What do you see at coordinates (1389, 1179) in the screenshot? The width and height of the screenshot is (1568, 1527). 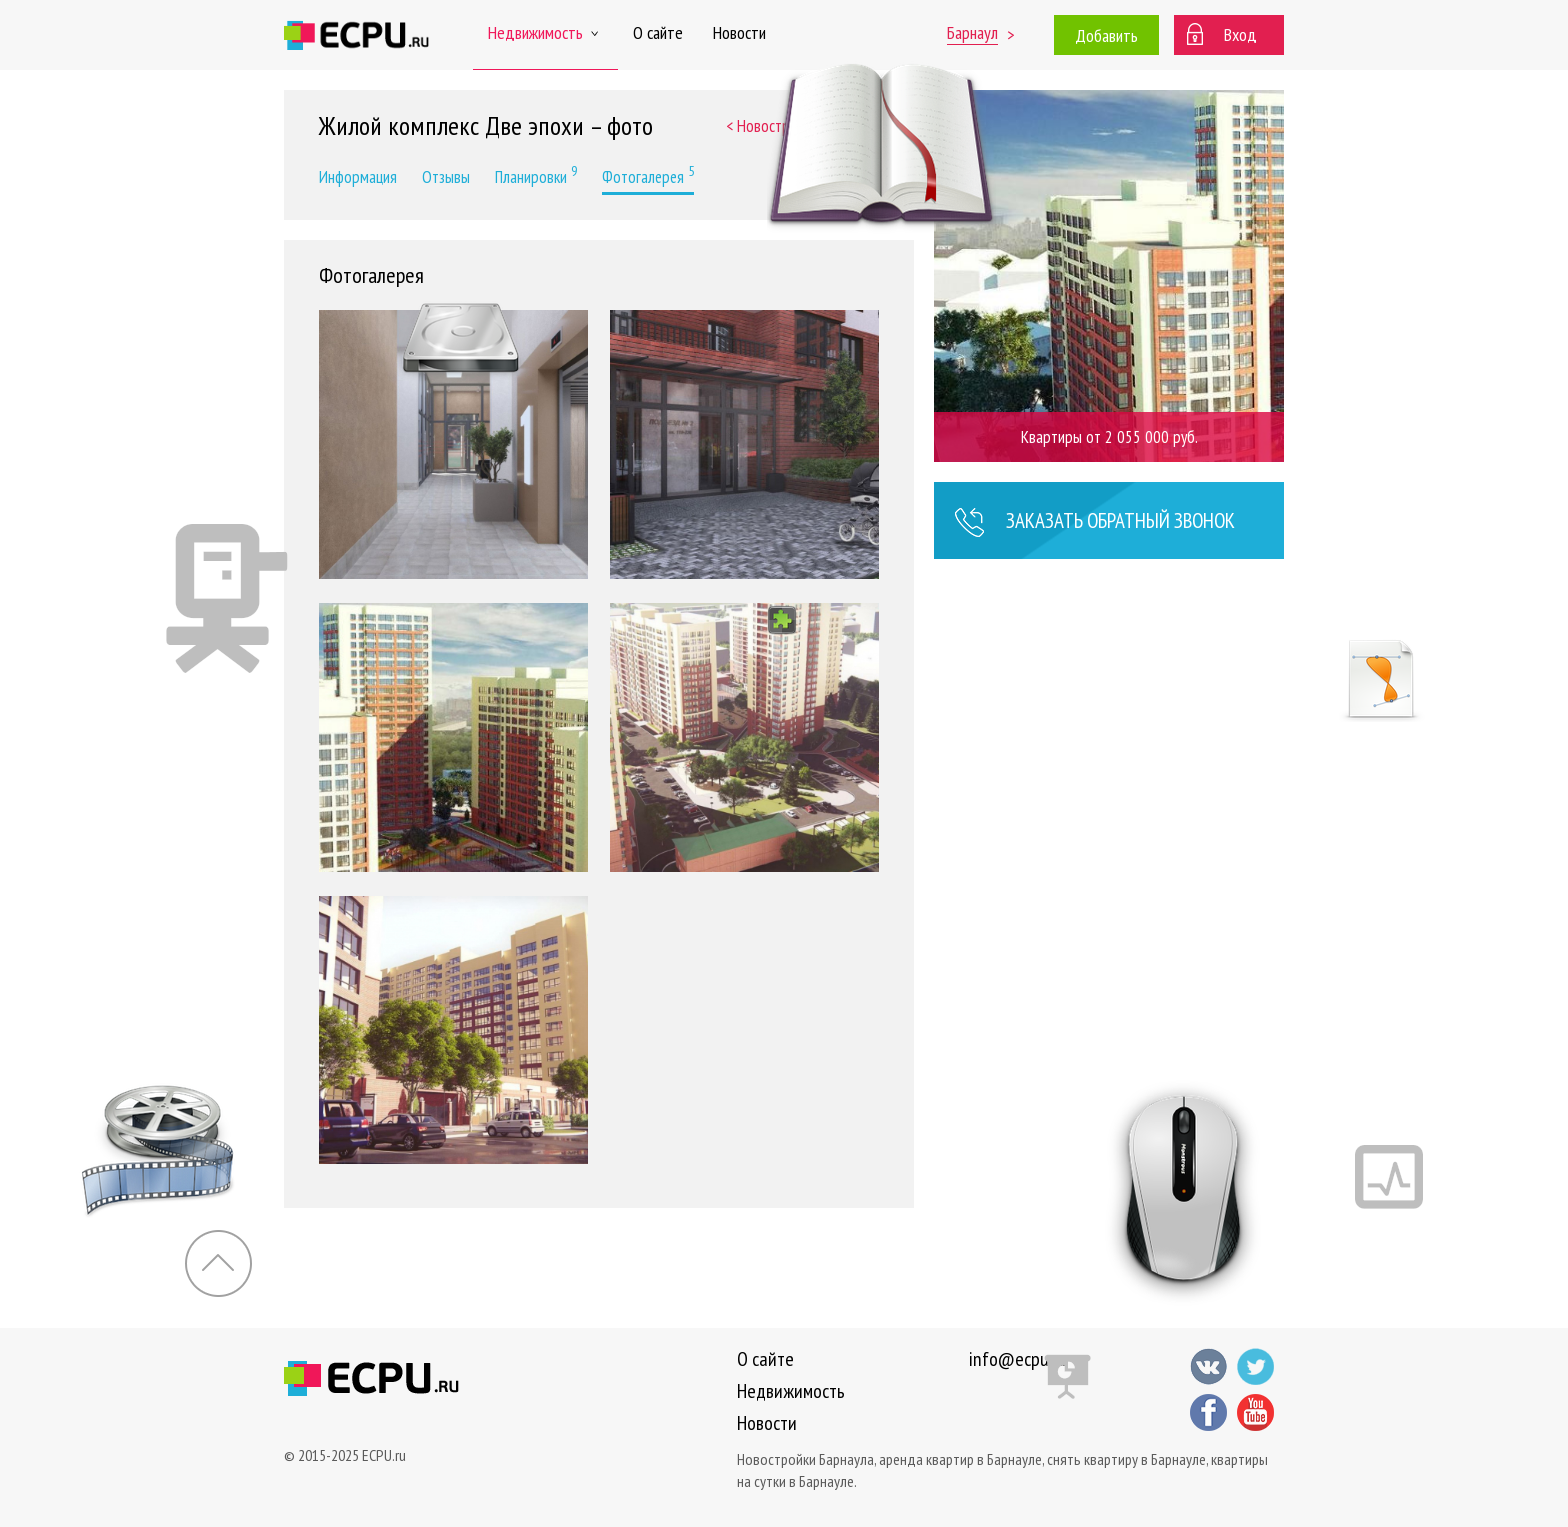 I see `open system monitor to view resource usage` at bounding box center [1389, 1179].